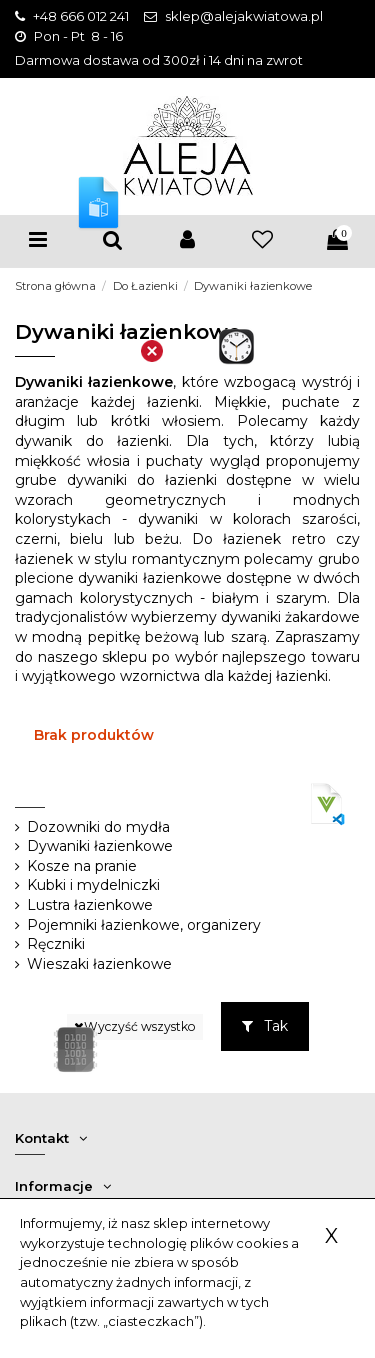 This screenshot has width=375, height=1358. Describe the element at coordinates (98, 203) in the screenshot. I see `a DGN file (MicroStation CAD drawing)` at that location.